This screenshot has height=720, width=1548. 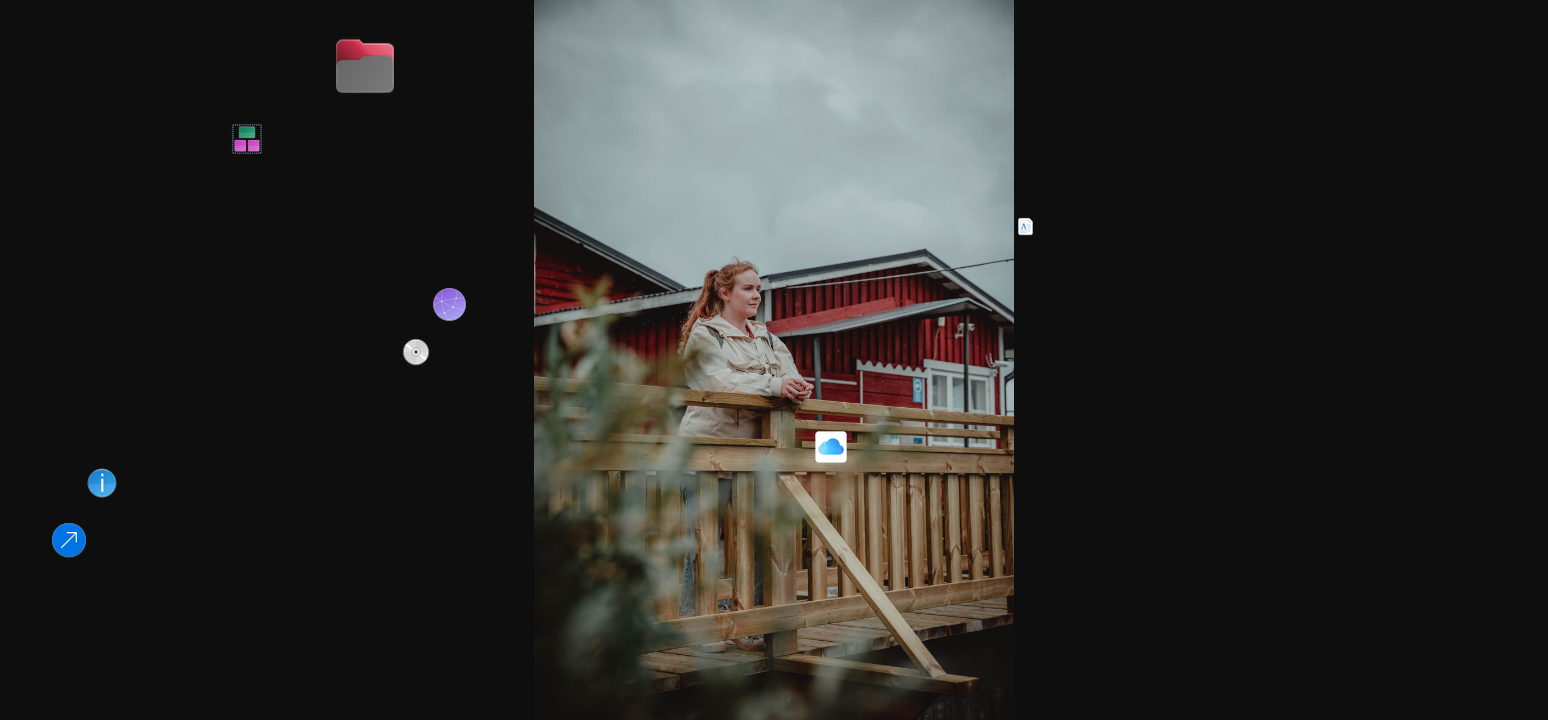 I want to click on indicates a symbolic link or shortcut to another file, so click(x=69, y=540).